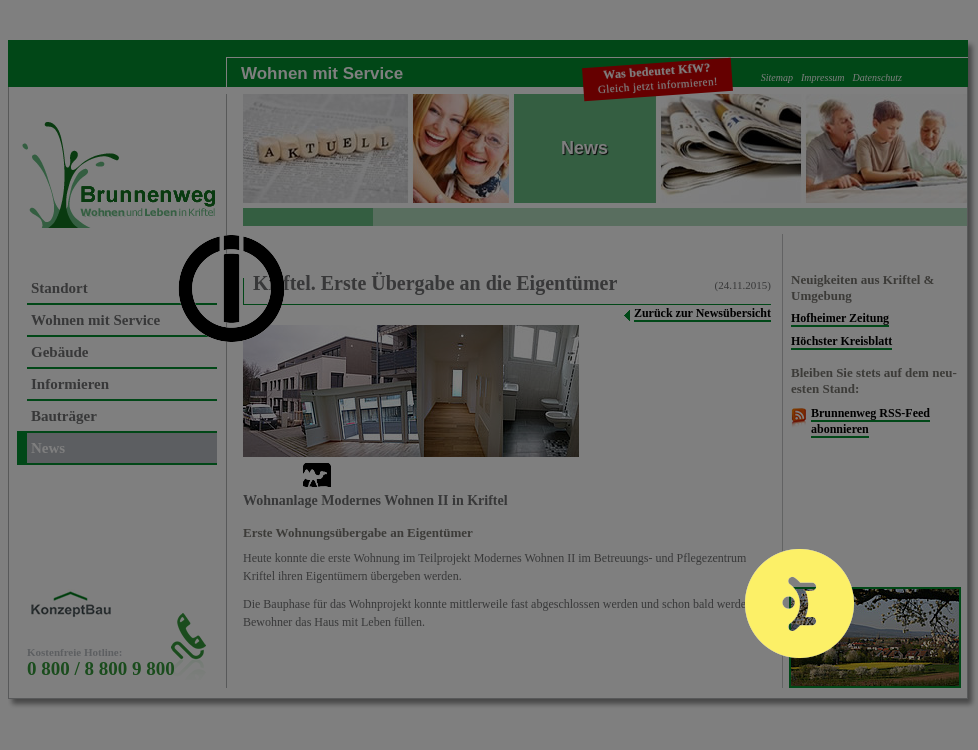 The height and width of the screenshot is (750, 978). I want to click on mantine UI framework logo, so click(799, 603).